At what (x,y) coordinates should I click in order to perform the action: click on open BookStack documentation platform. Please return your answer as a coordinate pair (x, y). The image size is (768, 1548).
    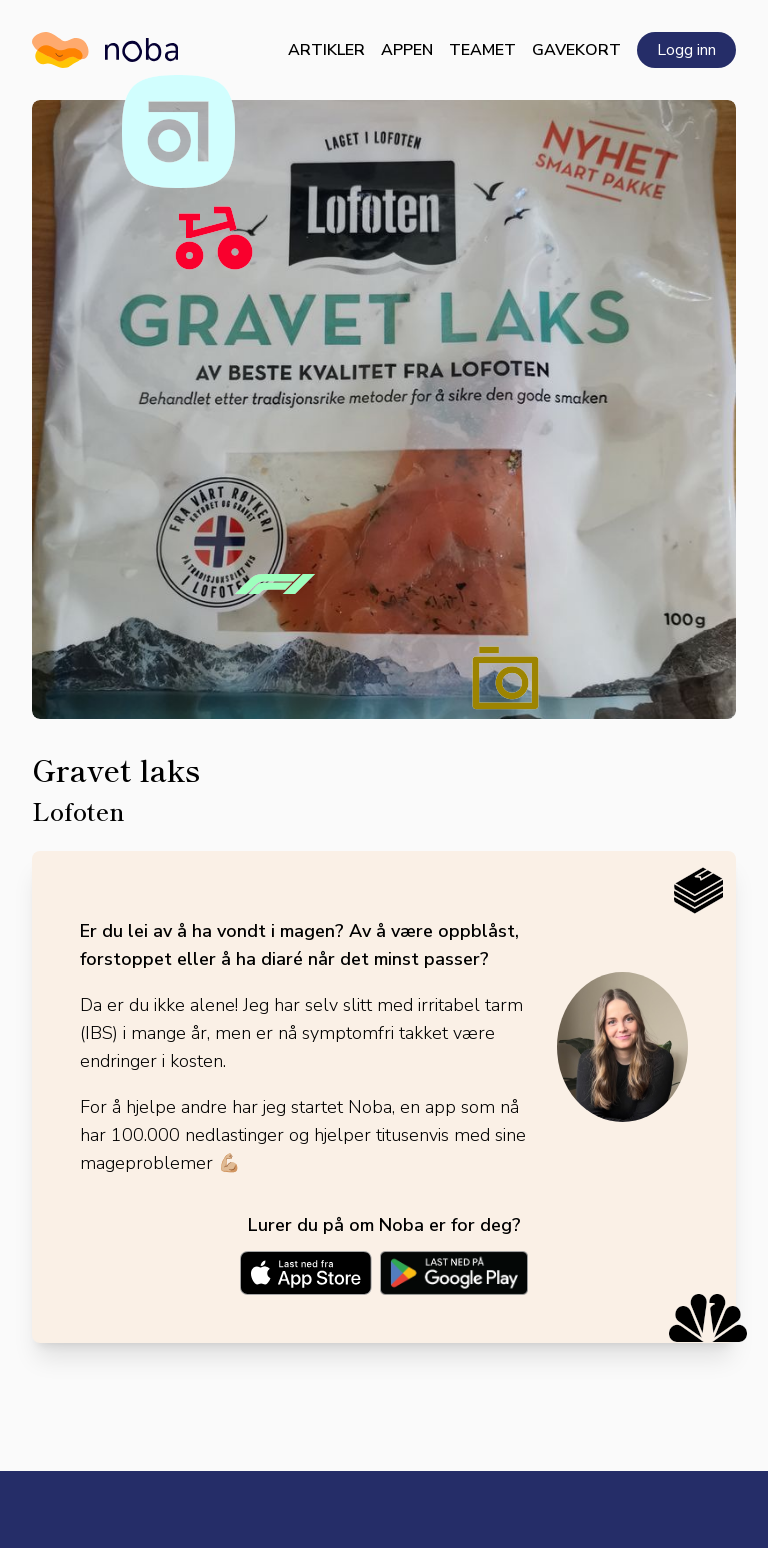
    Looking at the image, I should click on (698, 890).